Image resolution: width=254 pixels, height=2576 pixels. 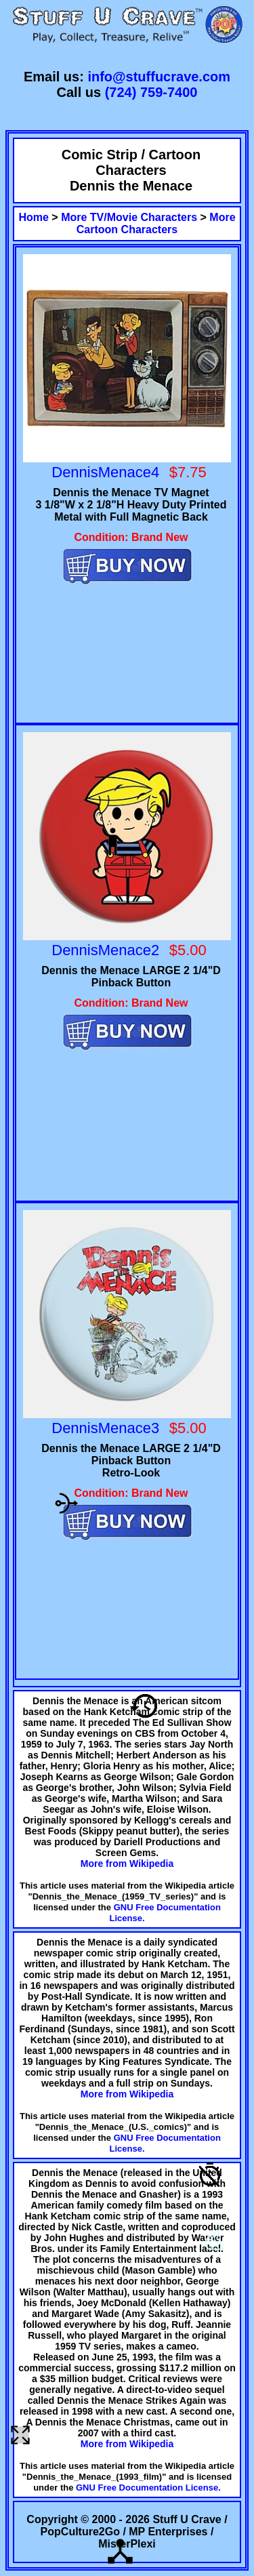 What do you see at coordinates (144, 1706) in the screenshot?
I see `view browsing or activity history` at bounding box center [144, 1706].